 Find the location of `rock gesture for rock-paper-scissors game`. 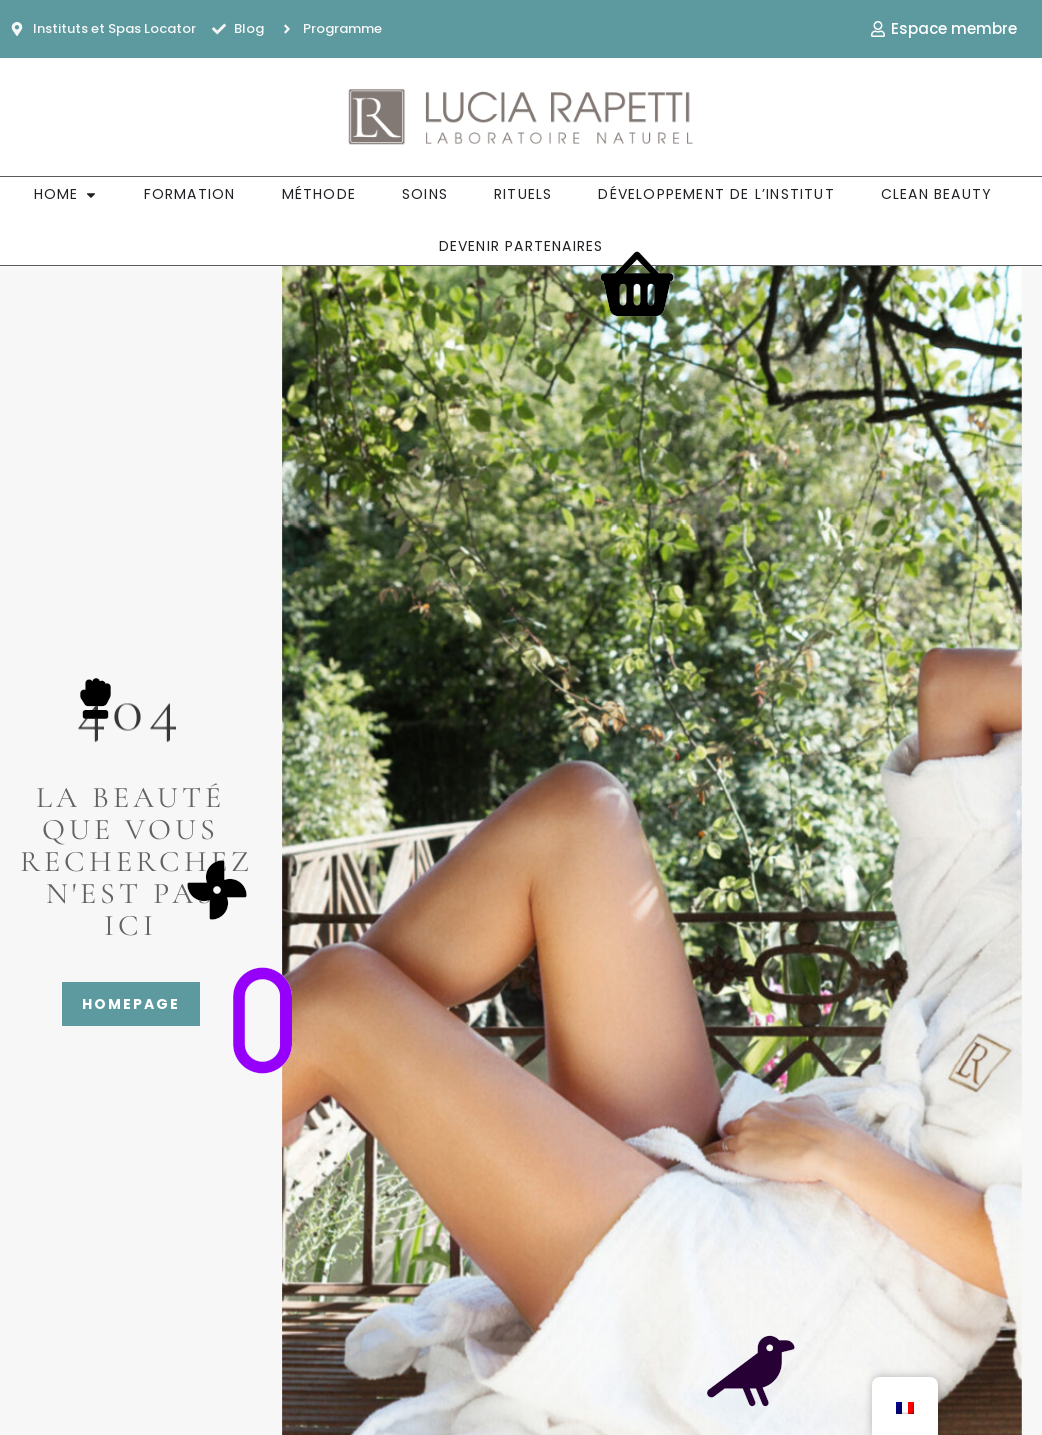

rock gesture for rock-paper-scissors game is located at coordinates (95, 698).